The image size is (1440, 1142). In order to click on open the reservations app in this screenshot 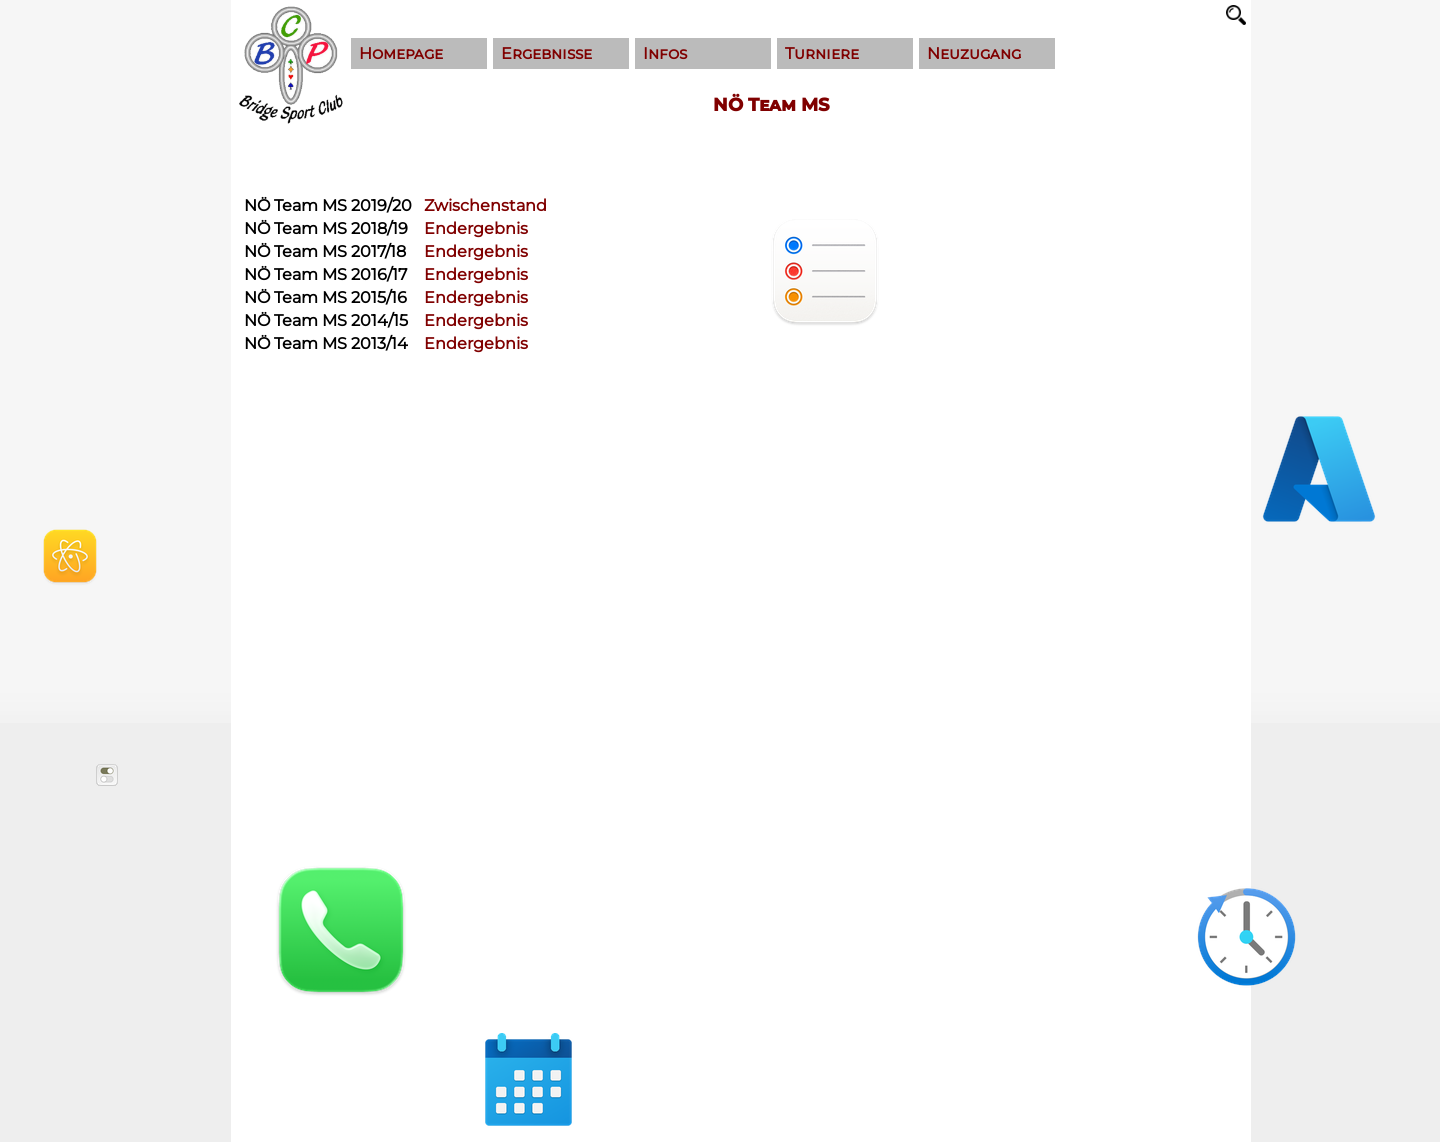, I will do `click(1247, 936)`.